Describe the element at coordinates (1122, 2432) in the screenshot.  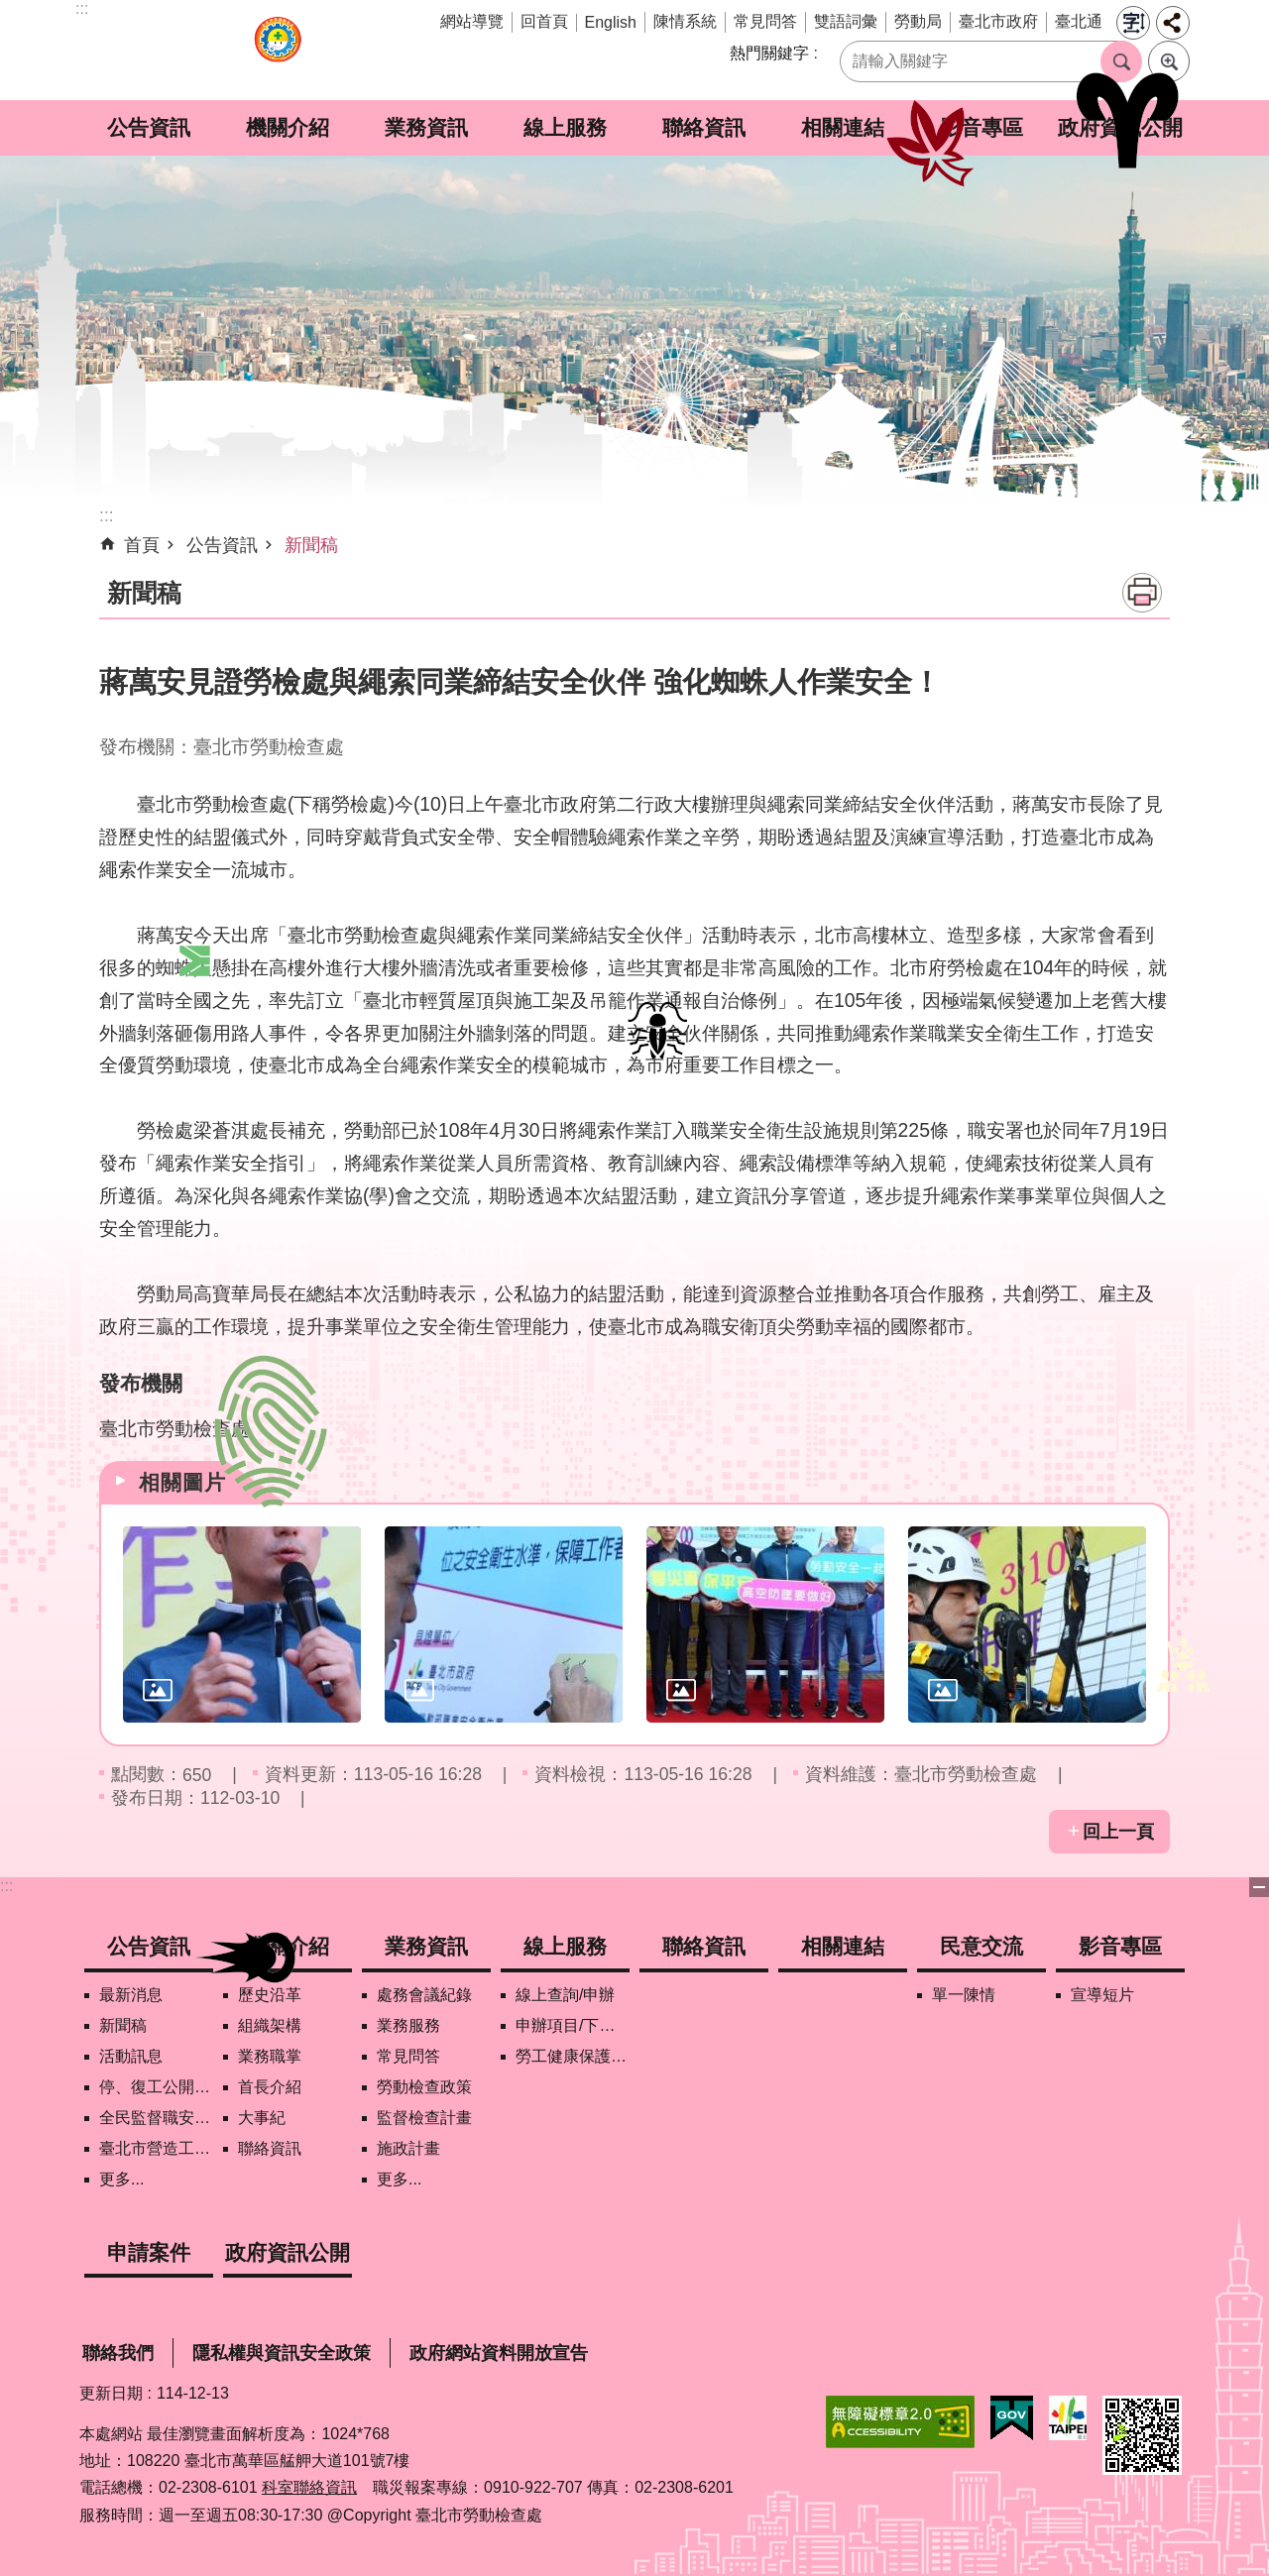
I see `initiate attack or combat action` at that location.